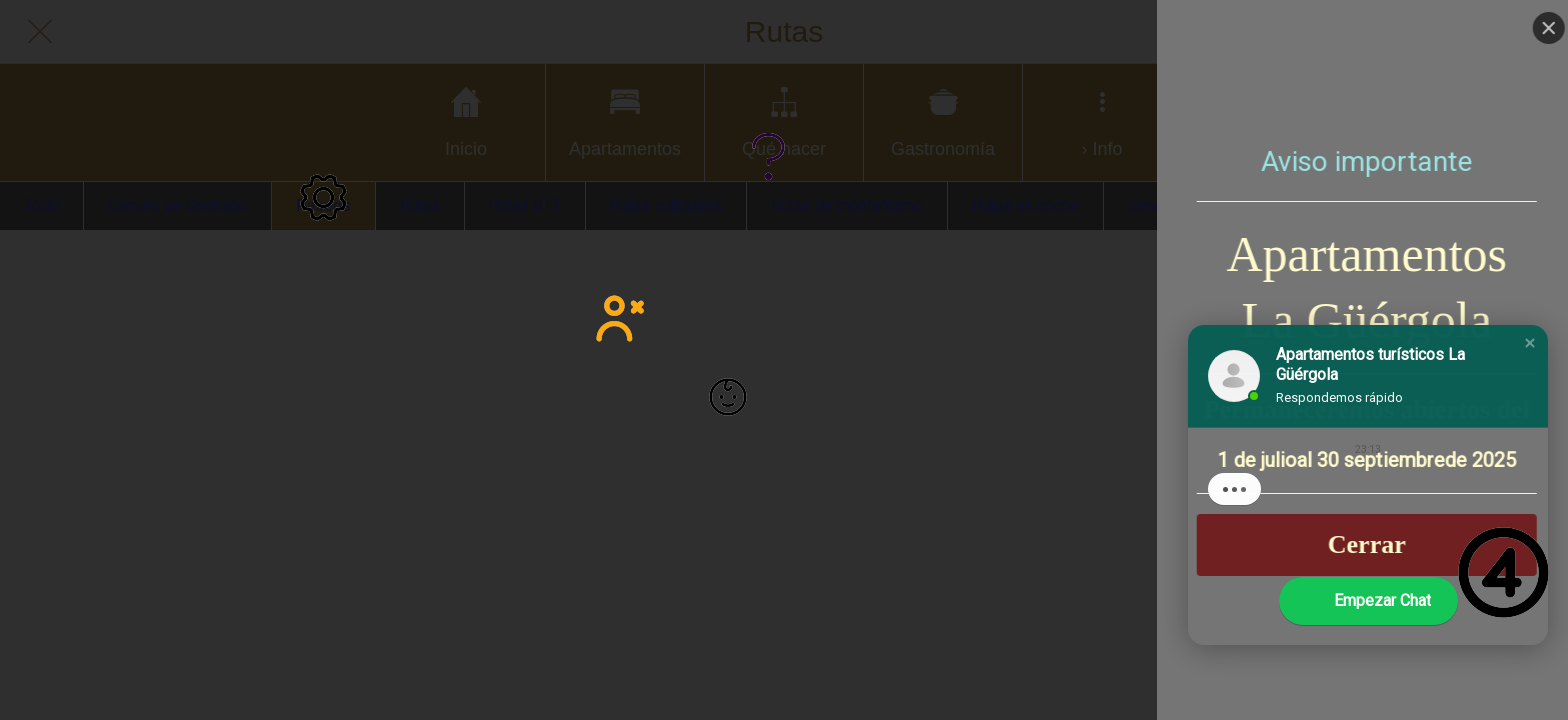 The width and height of the screenshot is (1568, 720). I want to click on access baby or child-related settings, so click(728, 397).